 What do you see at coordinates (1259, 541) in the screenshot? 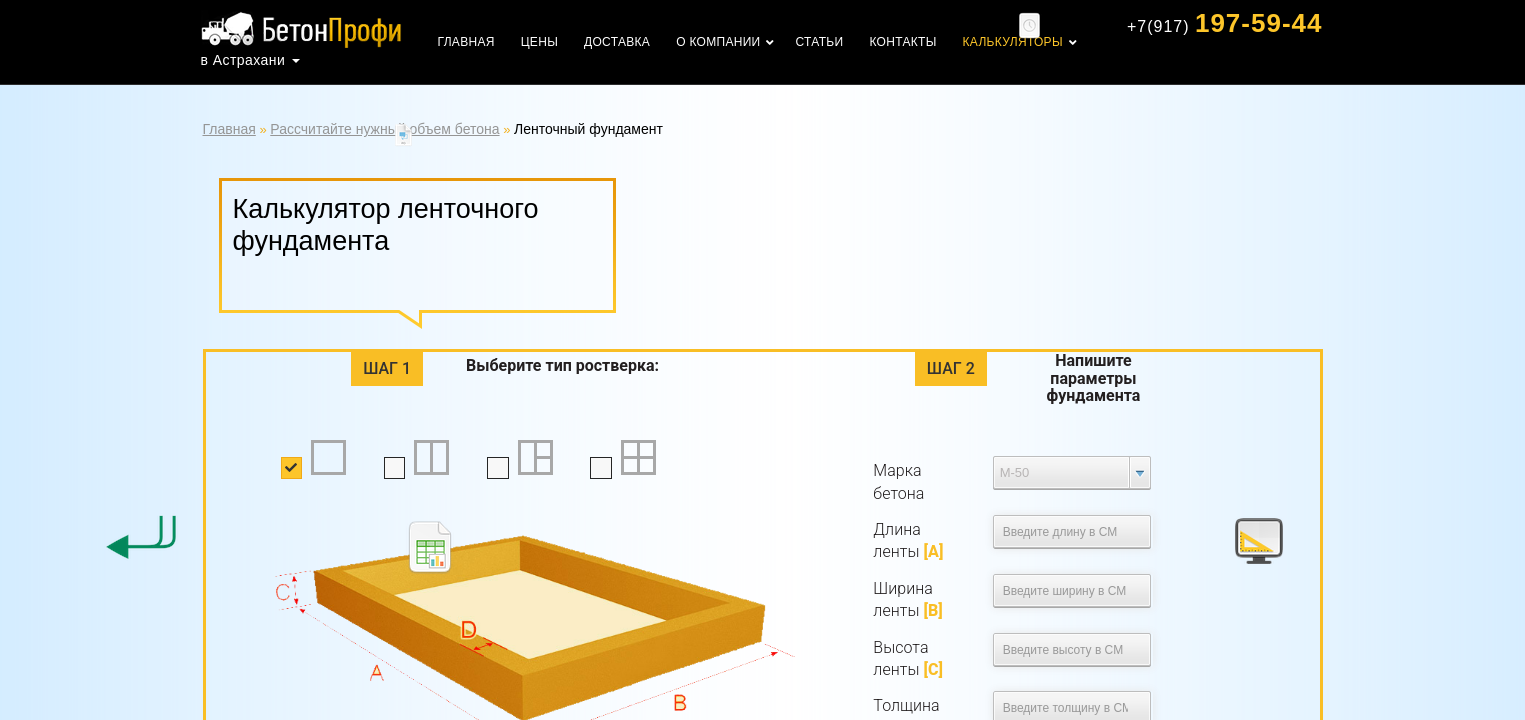
I see `access display settings and screen configuration` at bounding box center [1259, 541].